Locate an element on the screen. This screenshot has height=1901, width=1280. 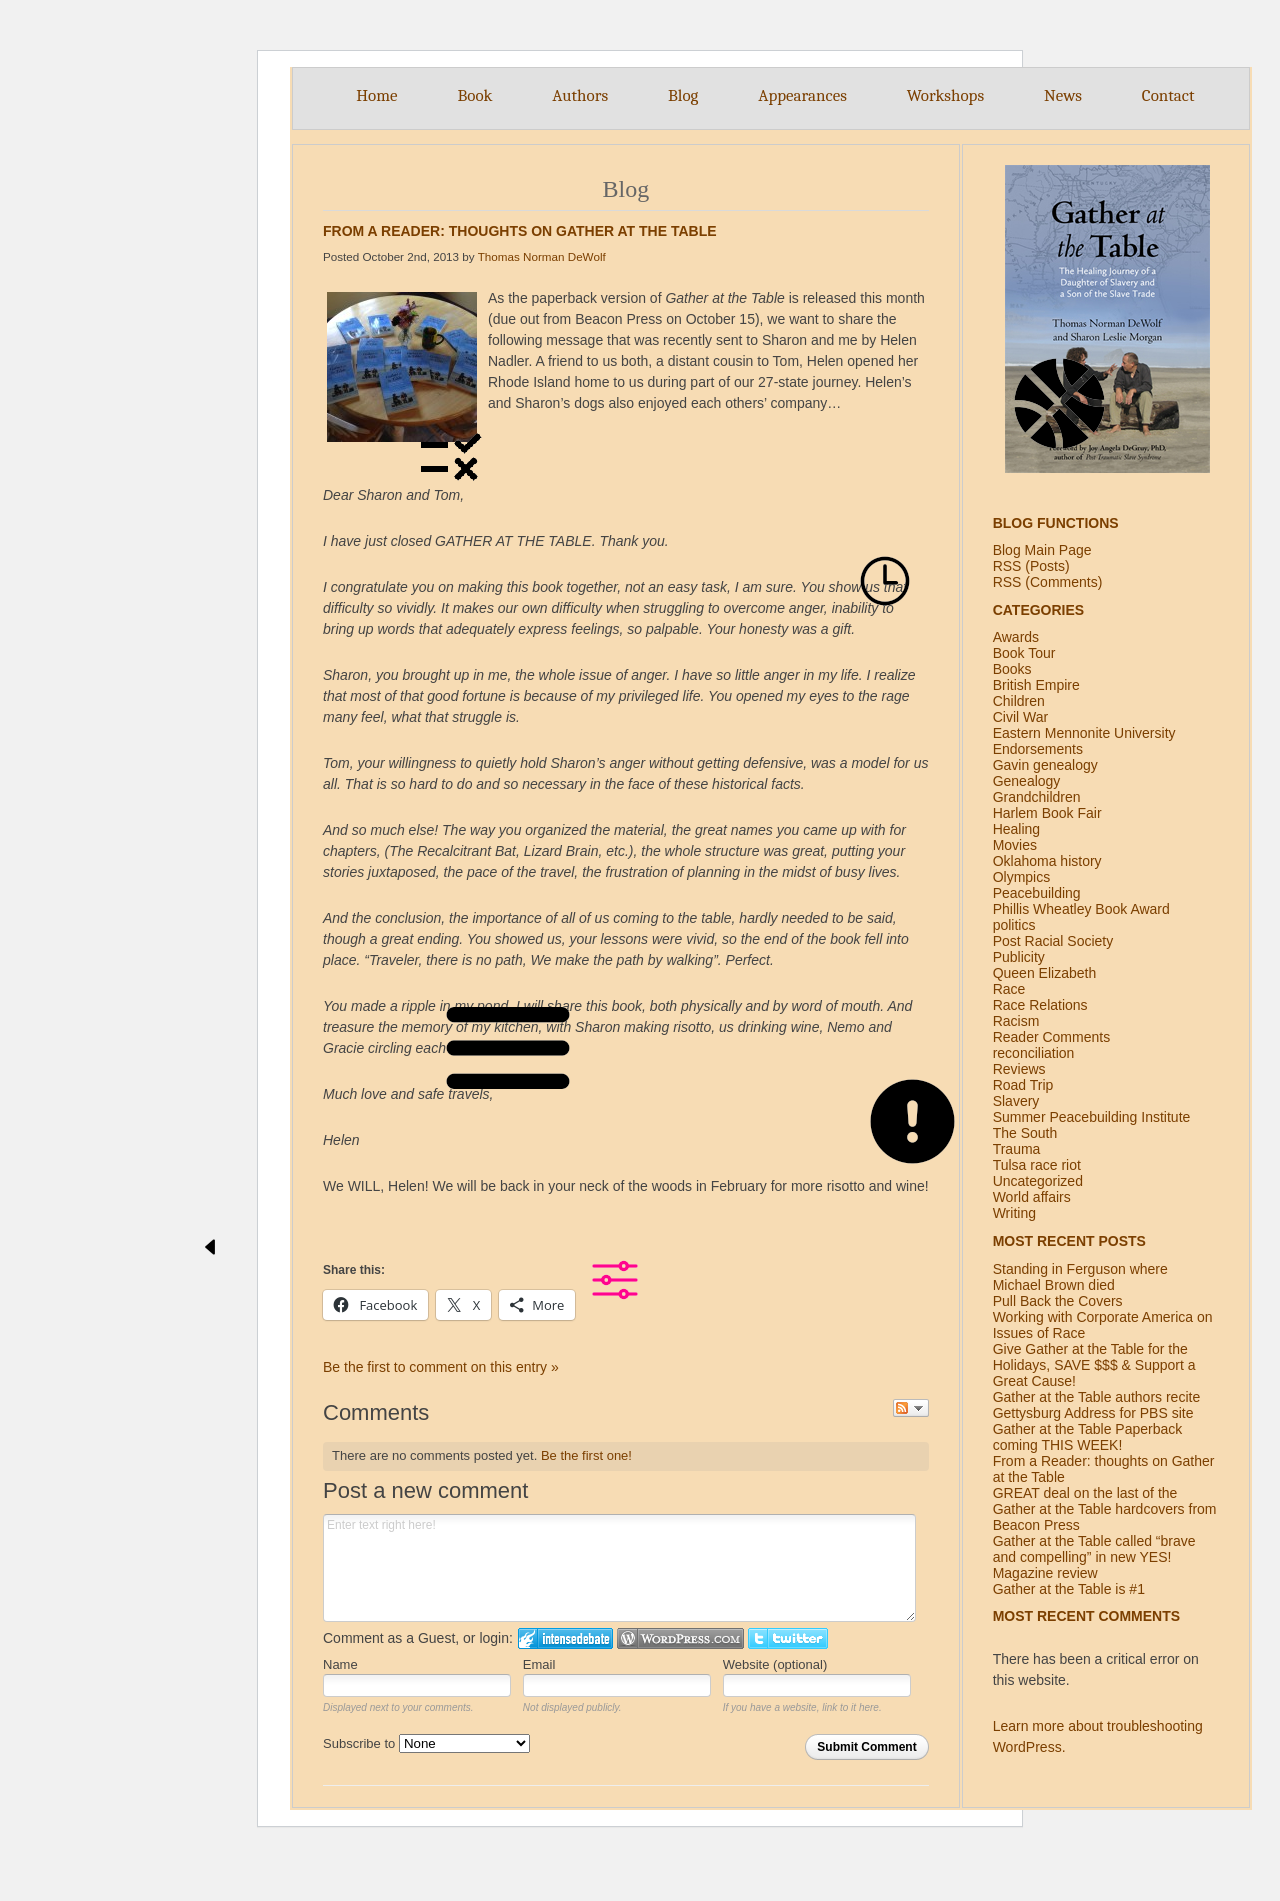
indicates a warning or alert requiring attention is located at coordinates (912, 1121).